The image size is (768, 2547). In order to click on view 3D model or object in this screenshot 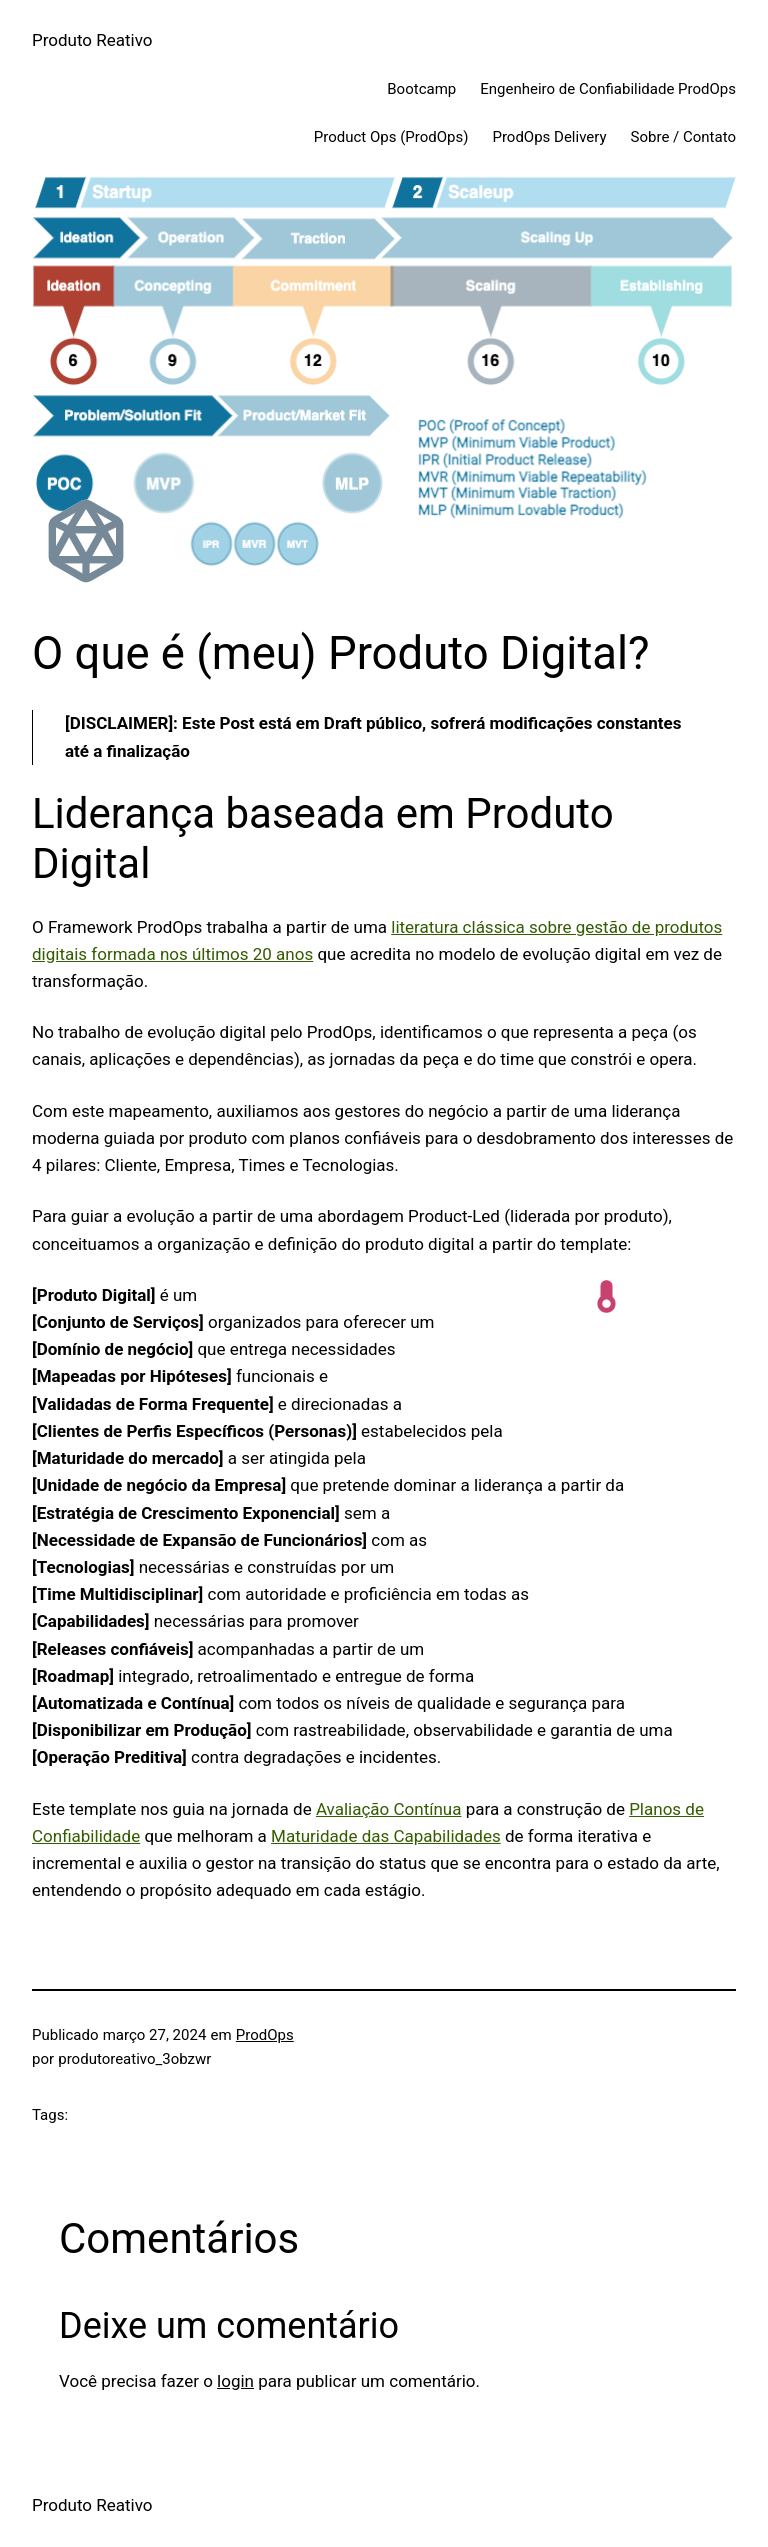, I will do `click(86, 541)`.